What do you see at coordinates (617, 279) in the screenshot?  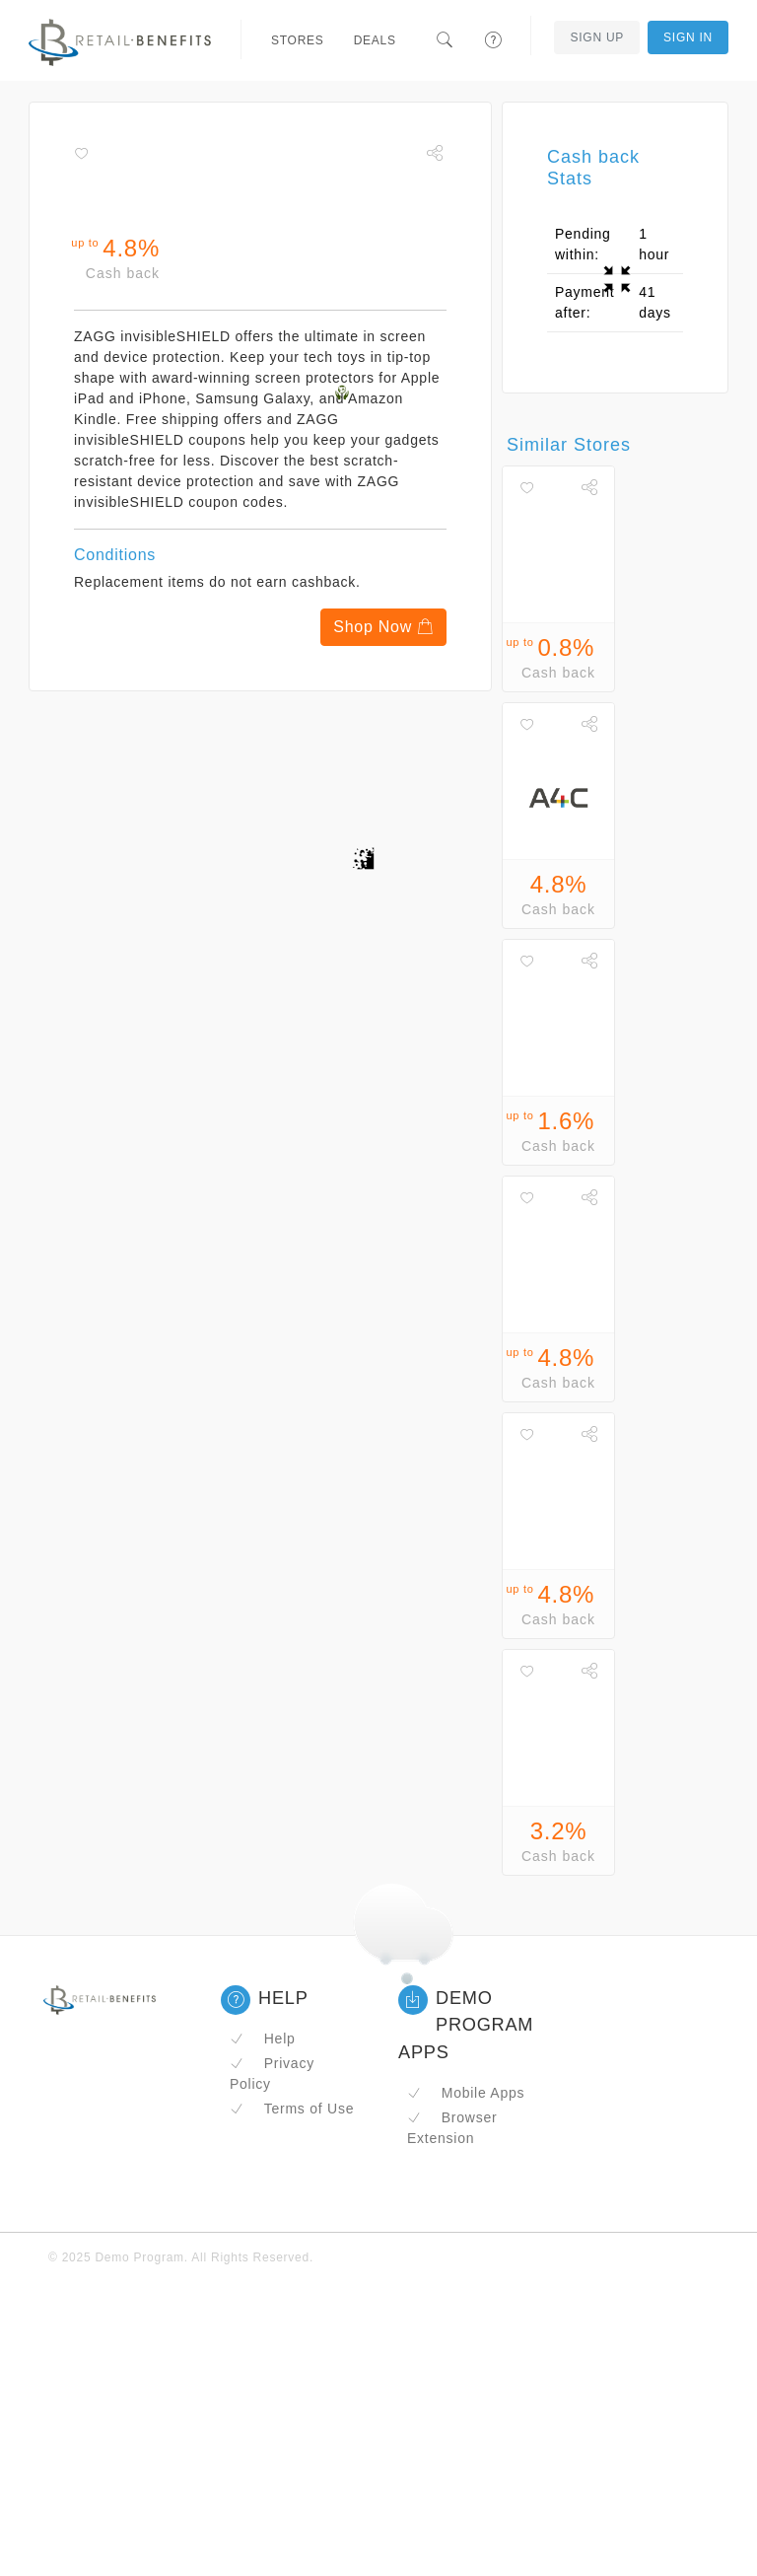 I see `exit fullscreen mode` at bounding box center [617, 279].